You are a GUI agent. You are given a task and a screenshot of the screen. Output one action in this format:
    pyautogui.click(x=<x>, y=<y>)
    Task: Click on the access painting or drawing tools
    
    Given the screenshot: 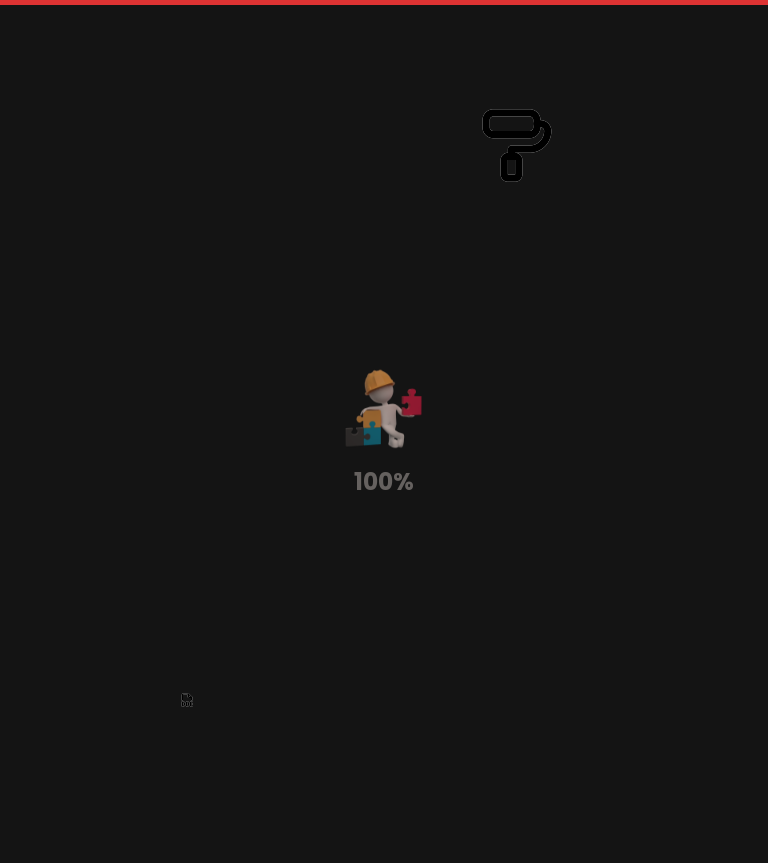 What is the action you would take?
    pyautogui.click(x=511, y=145)
    